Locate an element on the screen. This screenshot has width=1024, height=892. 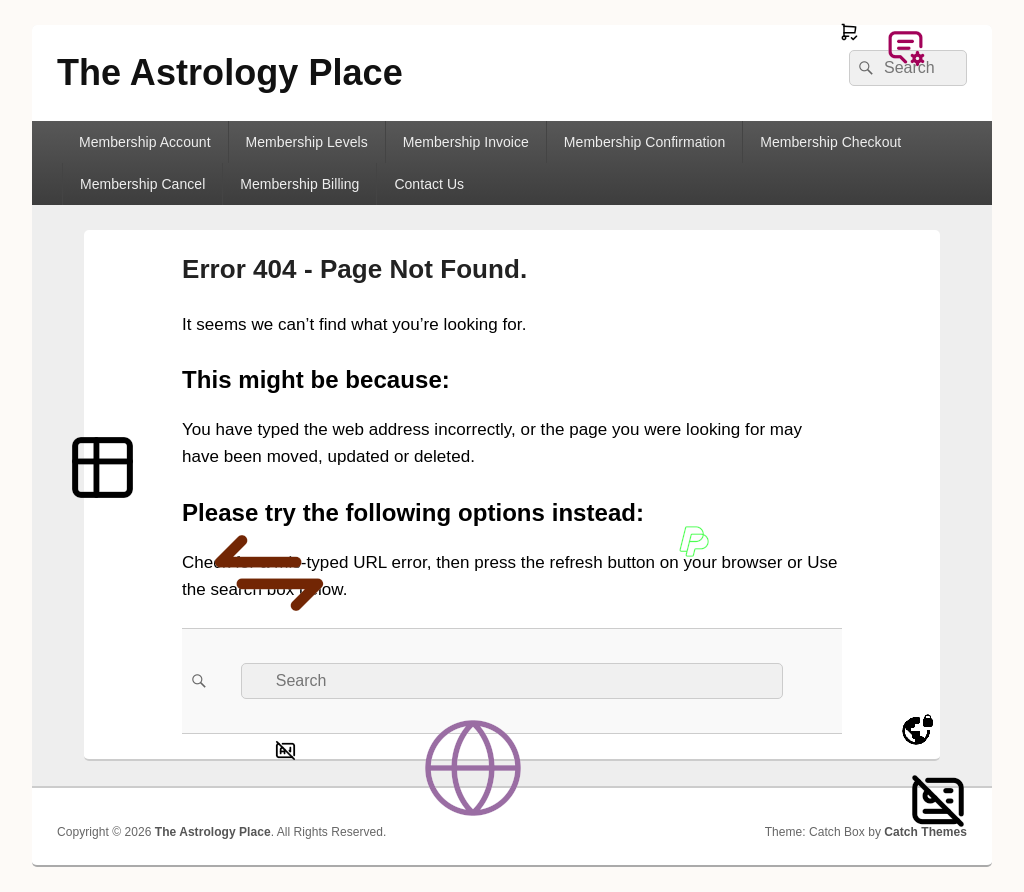
swap or exchange items is located at coordinates (269, 573).